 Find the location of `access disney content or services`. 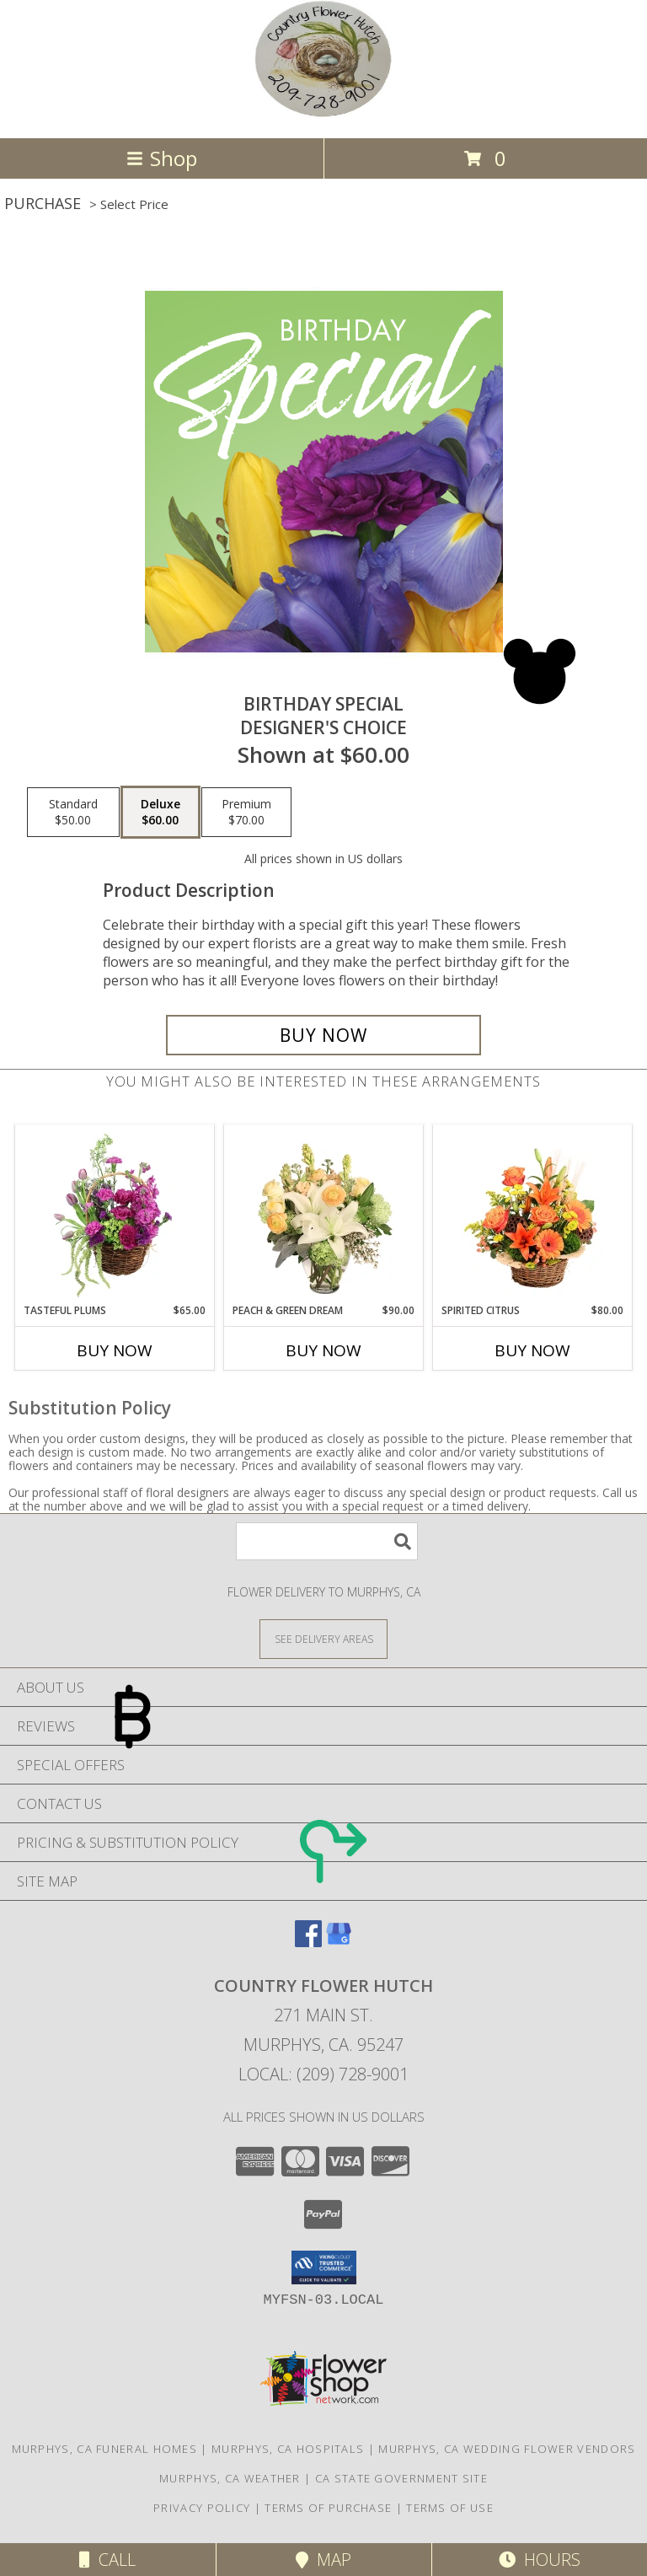

access disney content or services is located at coordinates (539, 671).